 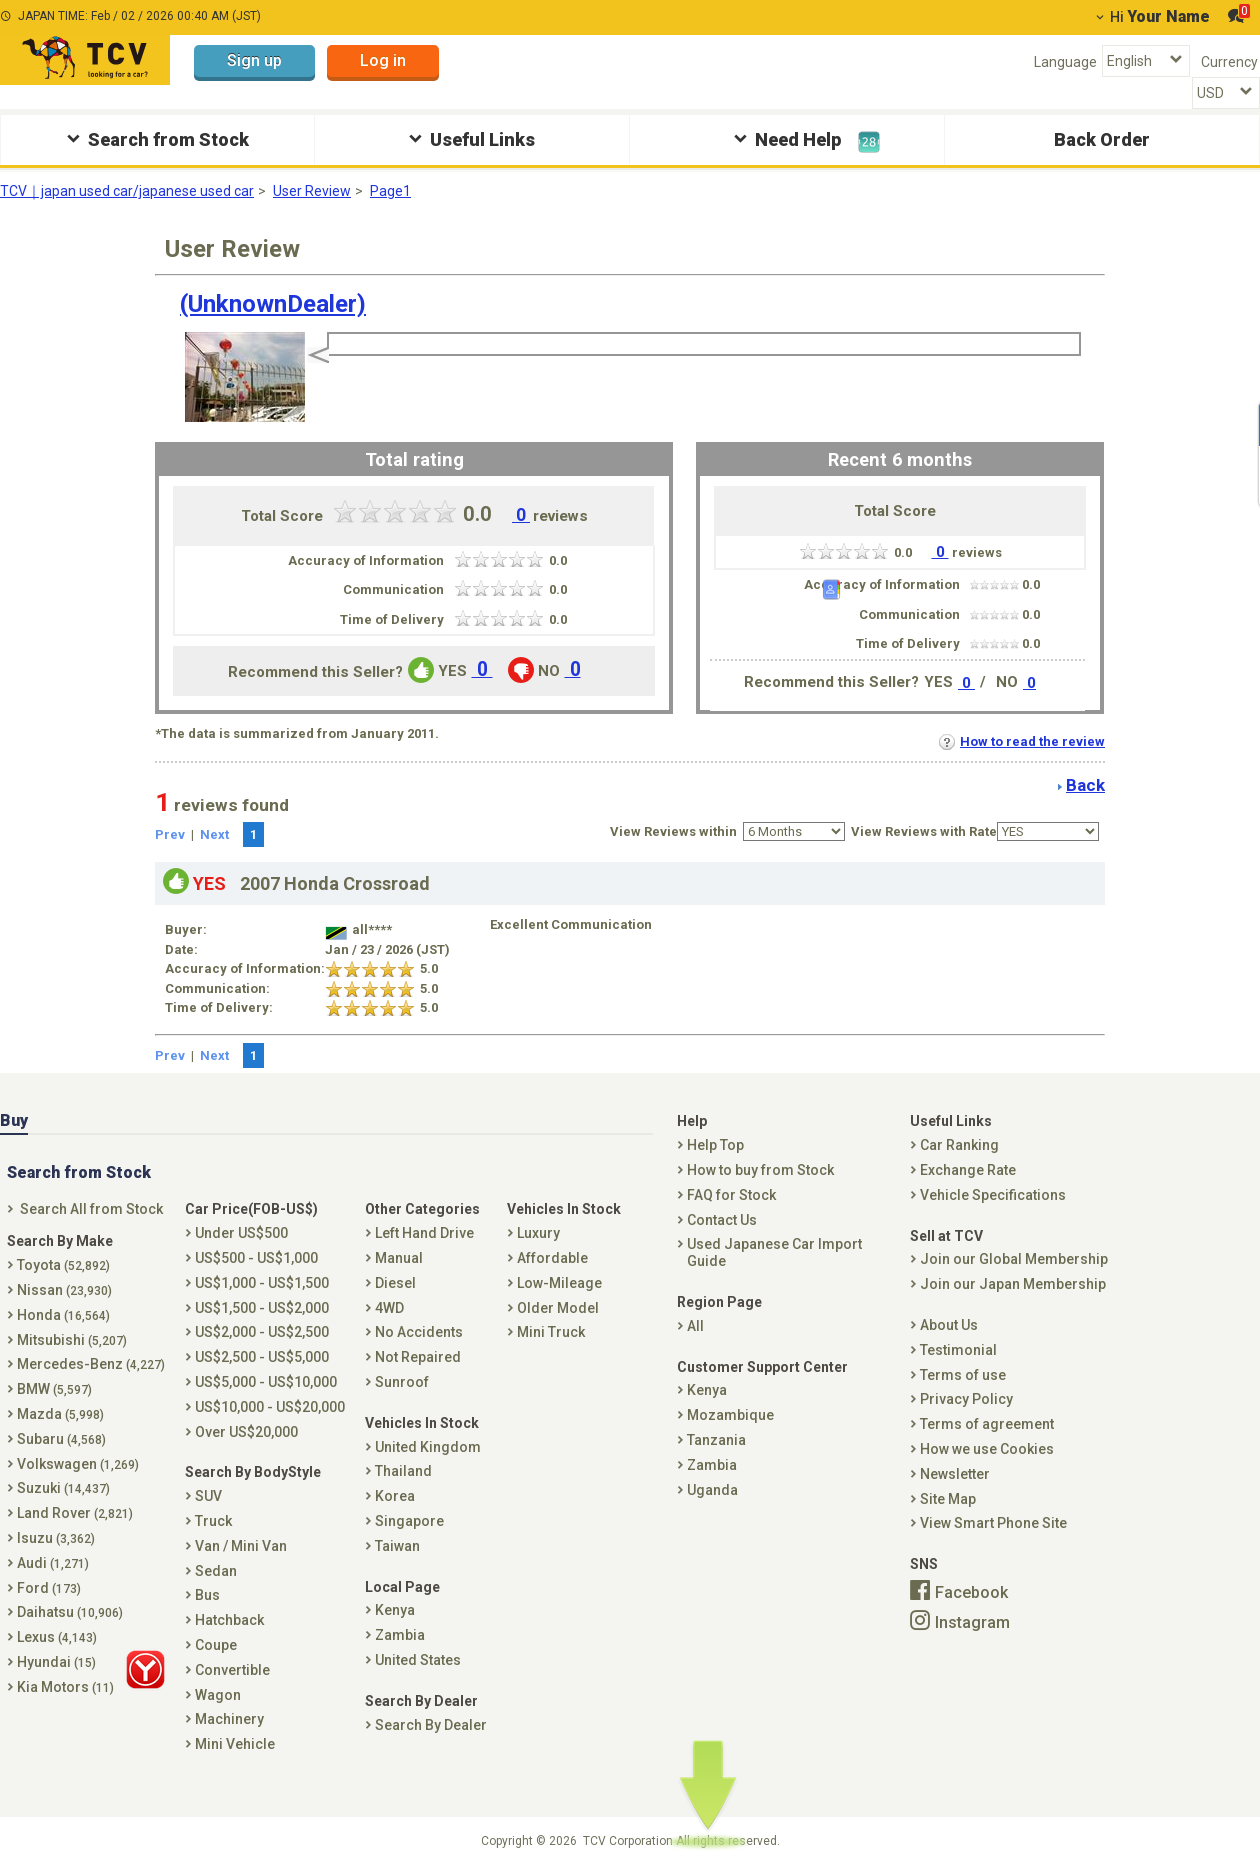 I want to click on save the current file or document, so click(x=708, y=1788).